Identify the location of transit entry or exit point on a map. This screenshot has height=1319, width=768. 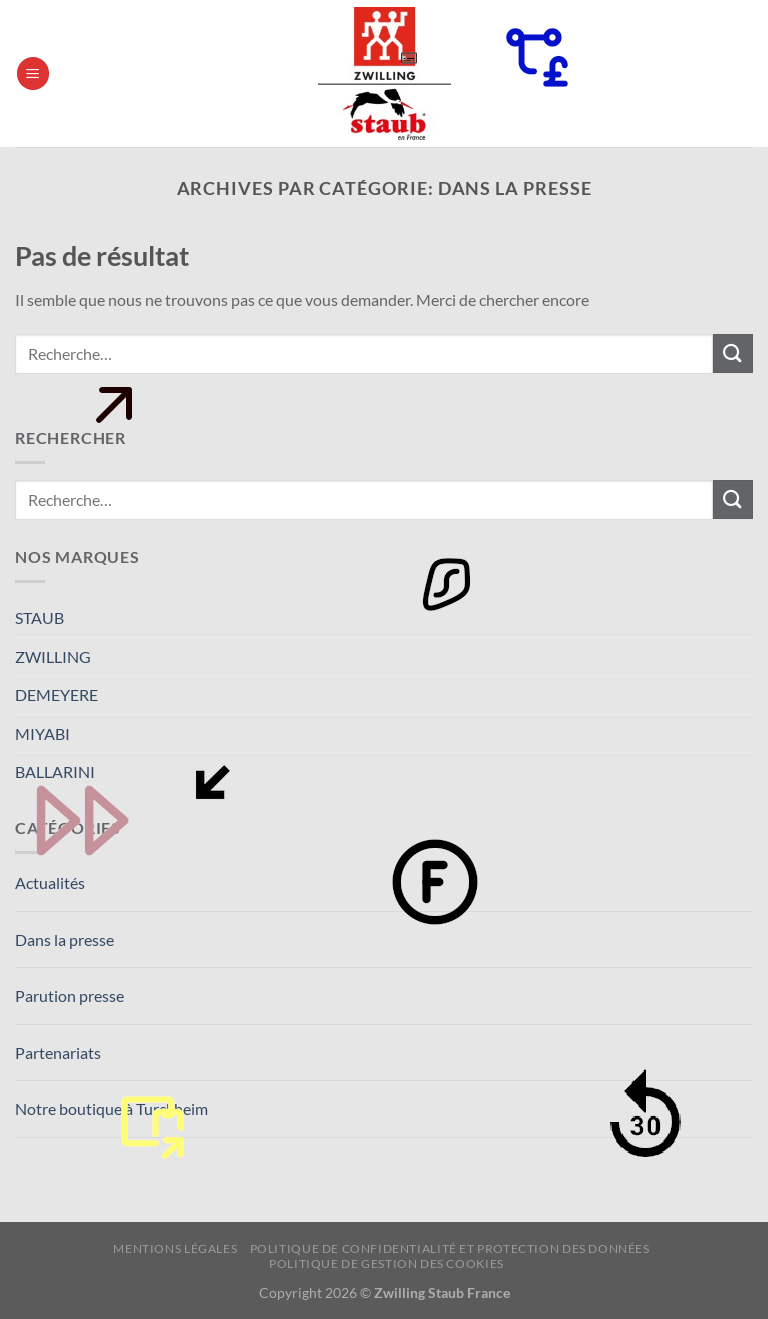
(213, 782).